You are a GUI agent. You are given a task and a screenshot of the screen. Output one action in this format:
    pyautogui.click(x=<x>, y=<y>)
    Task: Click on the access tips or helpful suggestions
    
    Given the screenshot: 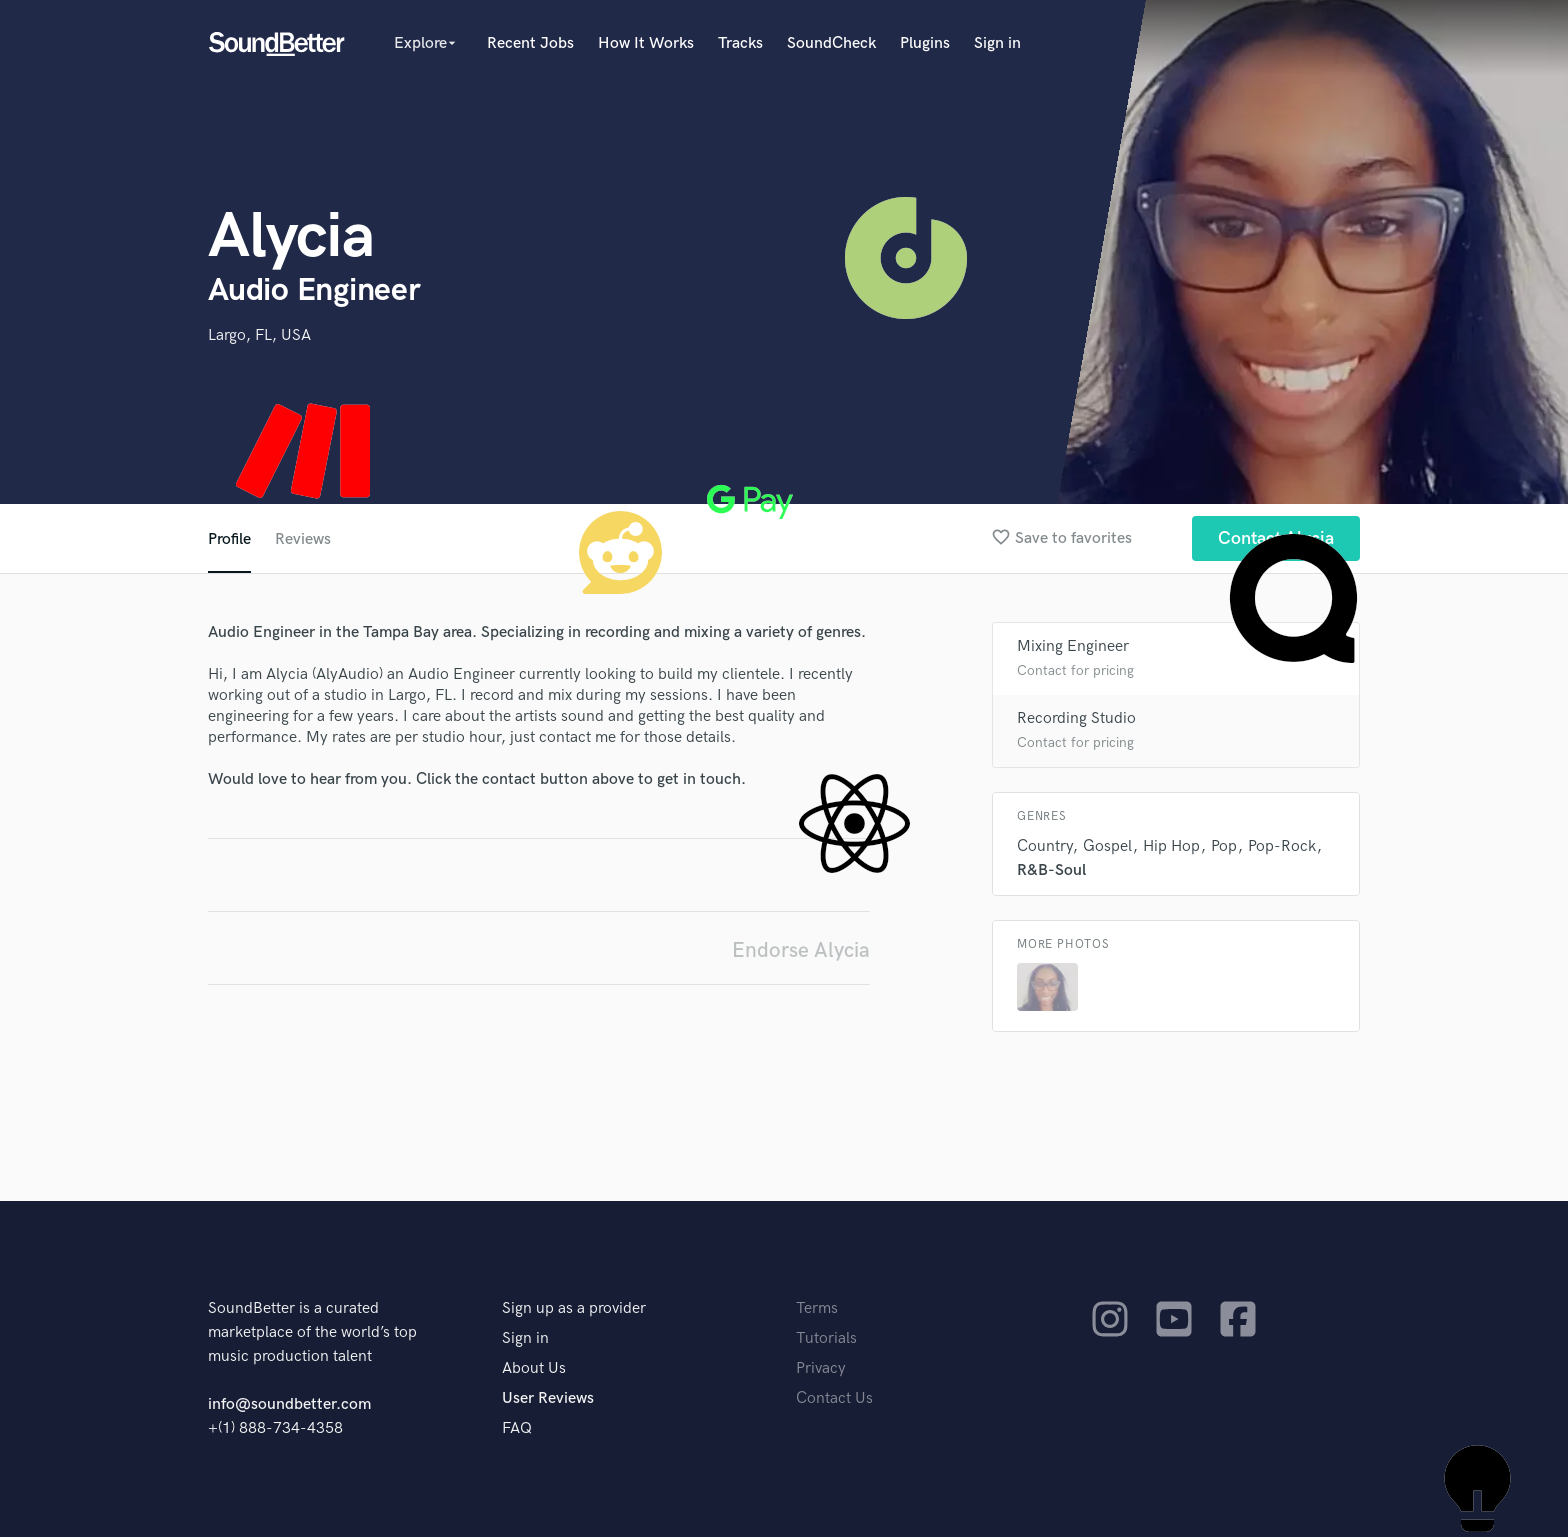 What is the action you would take?
    pyautogui.click(x=1477, y=1486)
    